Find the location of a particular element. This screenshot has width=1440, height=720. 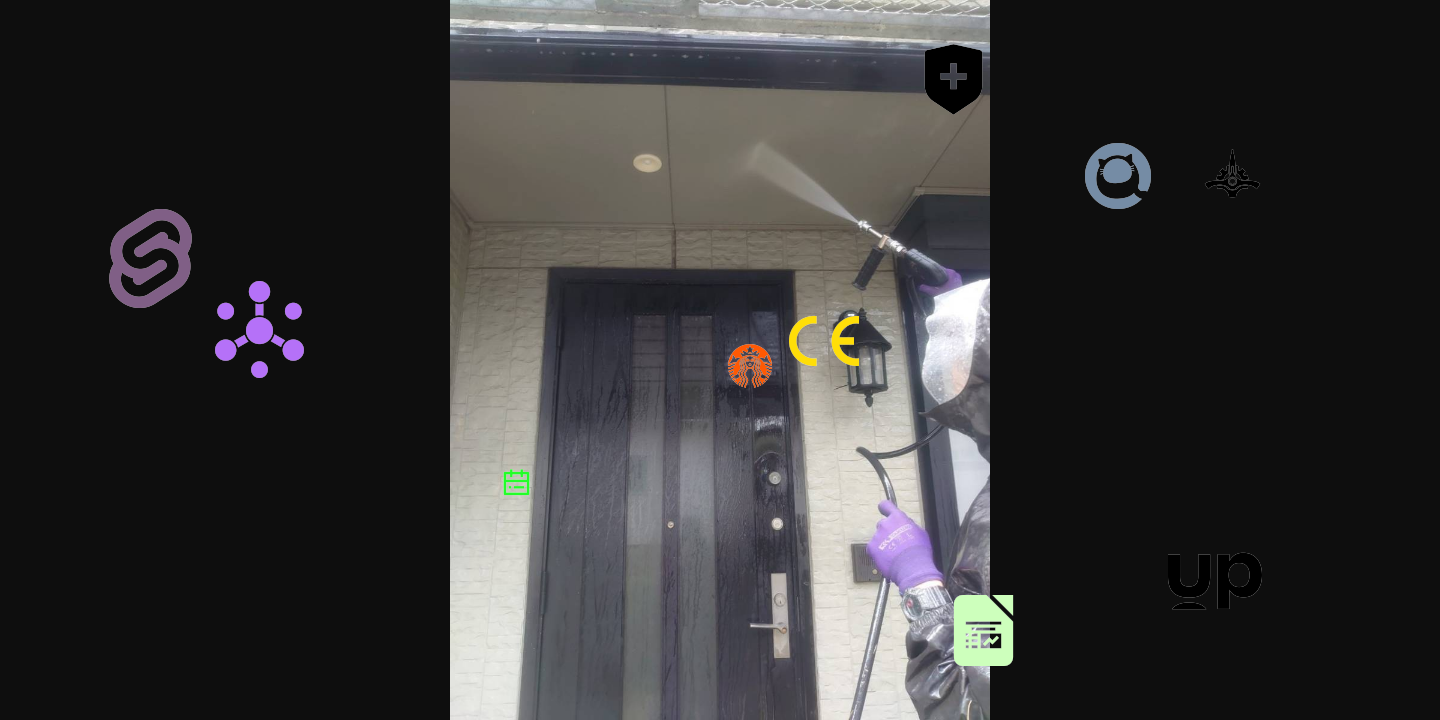

open LibreOffice Impress presentation software is located at coordinates (983, 630).